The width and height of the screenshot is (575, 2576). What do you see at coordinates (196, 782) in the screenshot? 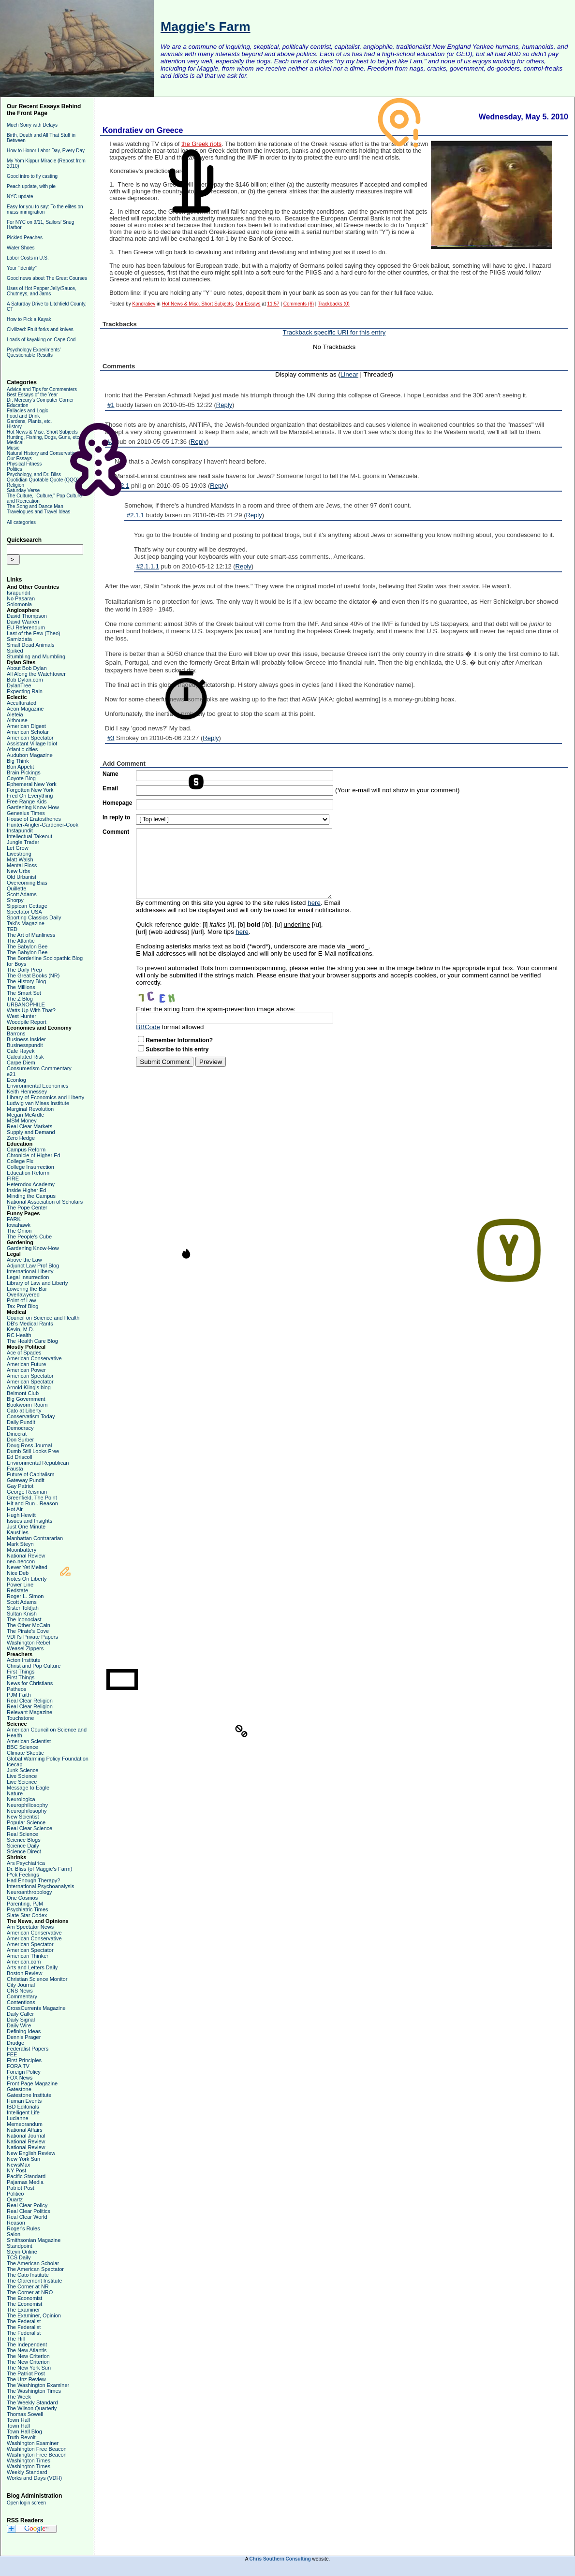
I see `indicates a word or item starting with "S"` at bounding box center [196, 782].